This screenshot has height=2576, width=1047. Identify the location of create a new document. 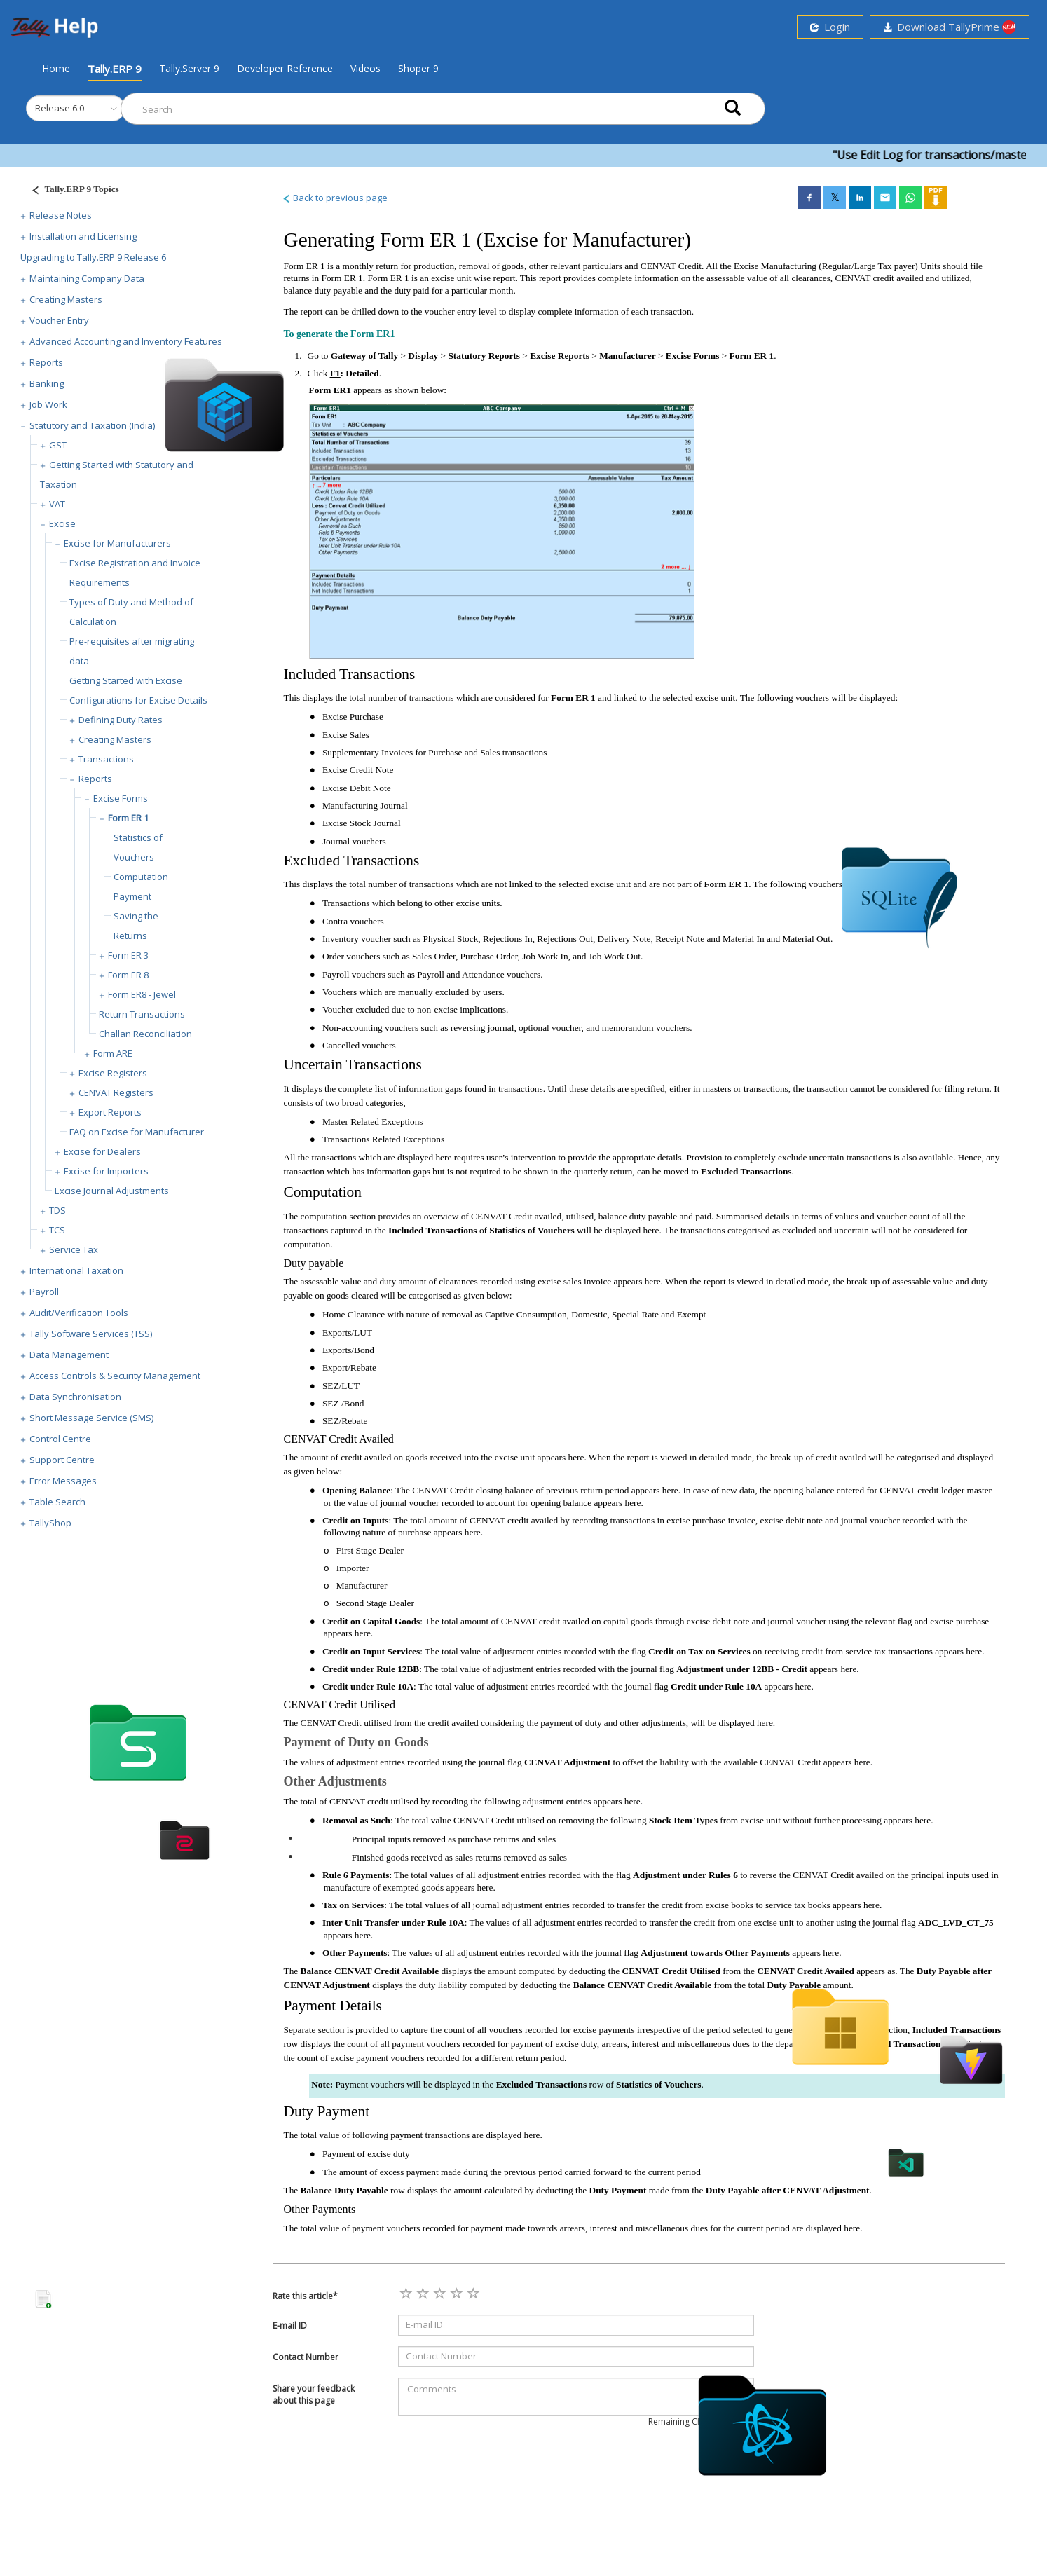
(43, 2298).